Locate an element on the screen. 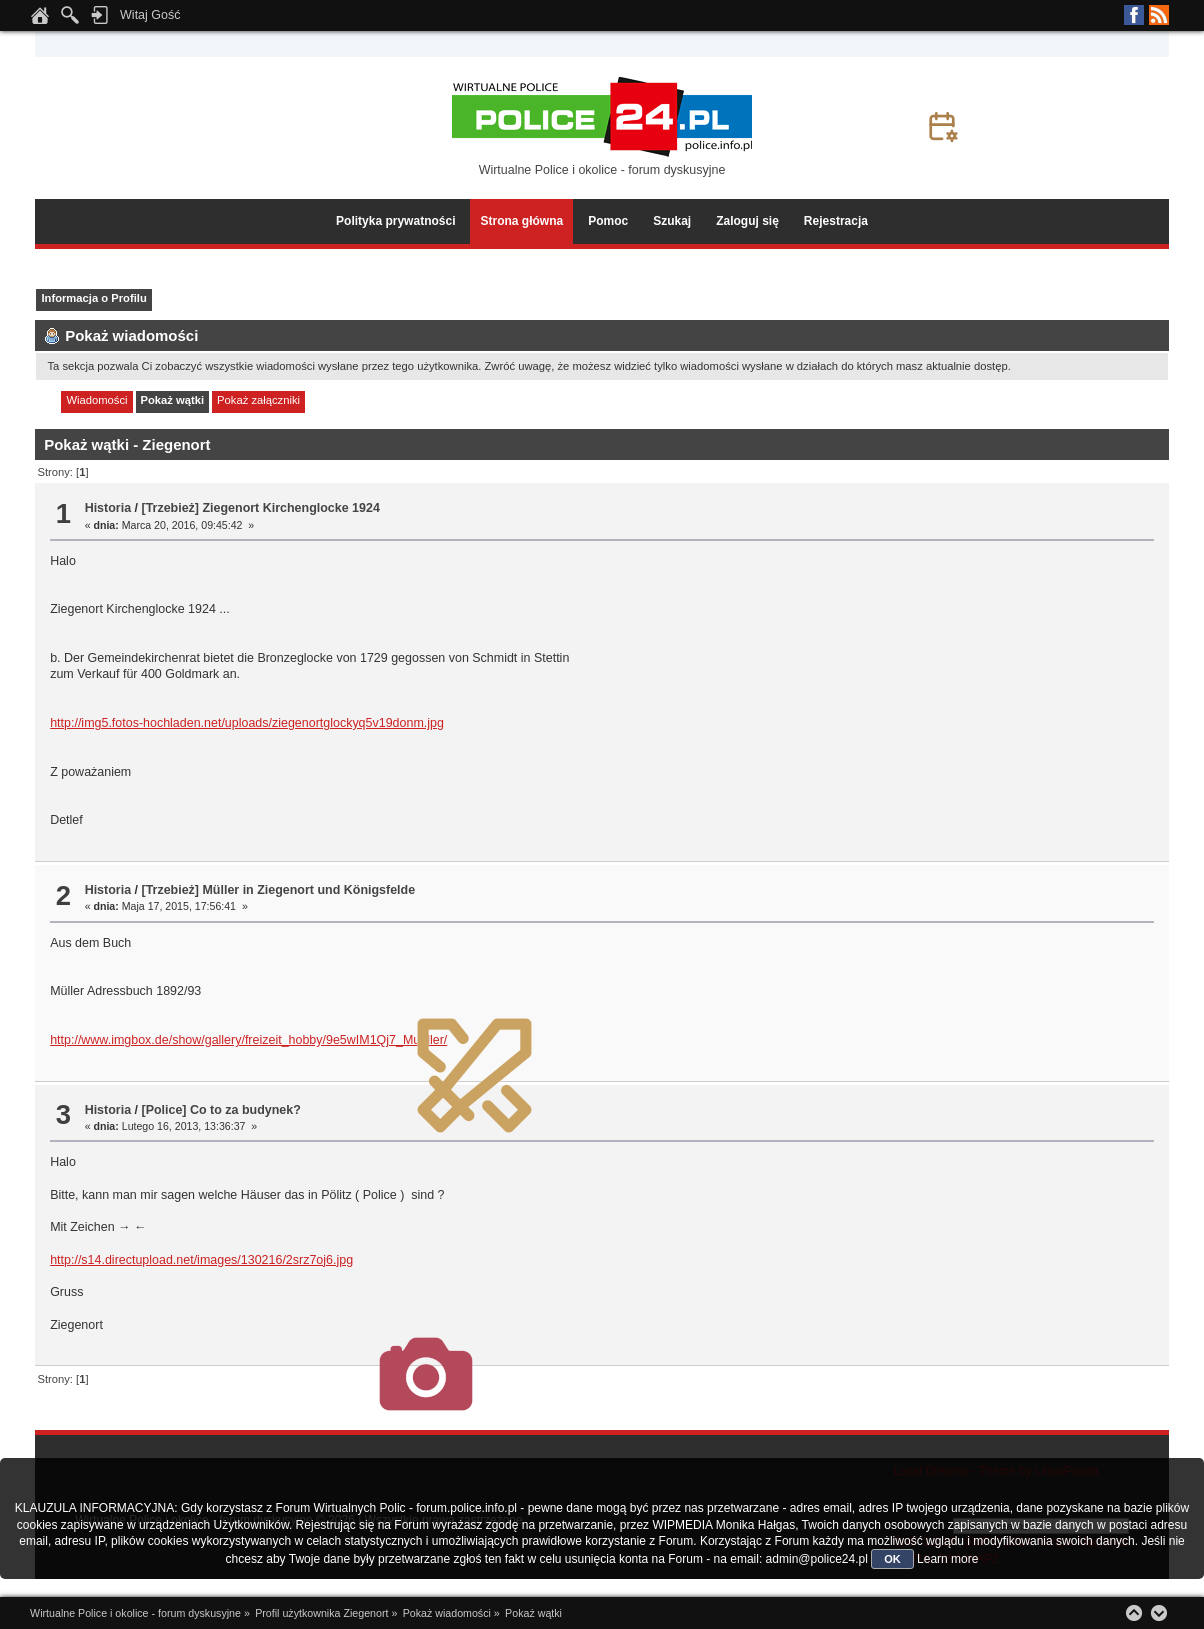  take a photo is located at coordinates (426, 1374).